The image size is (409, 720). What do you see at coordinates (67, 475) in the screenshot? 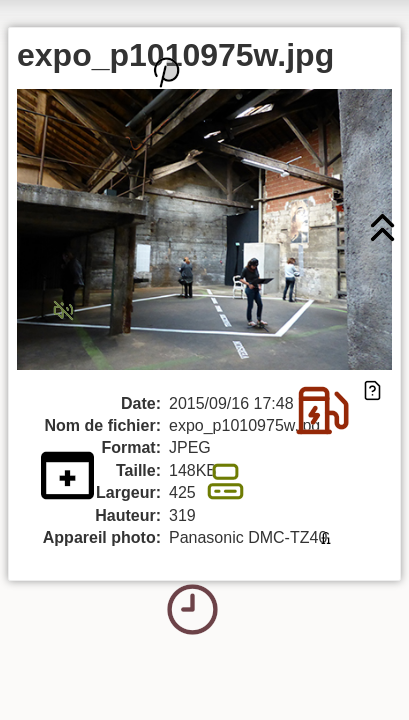
I see `open a new window` at bounding box center [67, 475].